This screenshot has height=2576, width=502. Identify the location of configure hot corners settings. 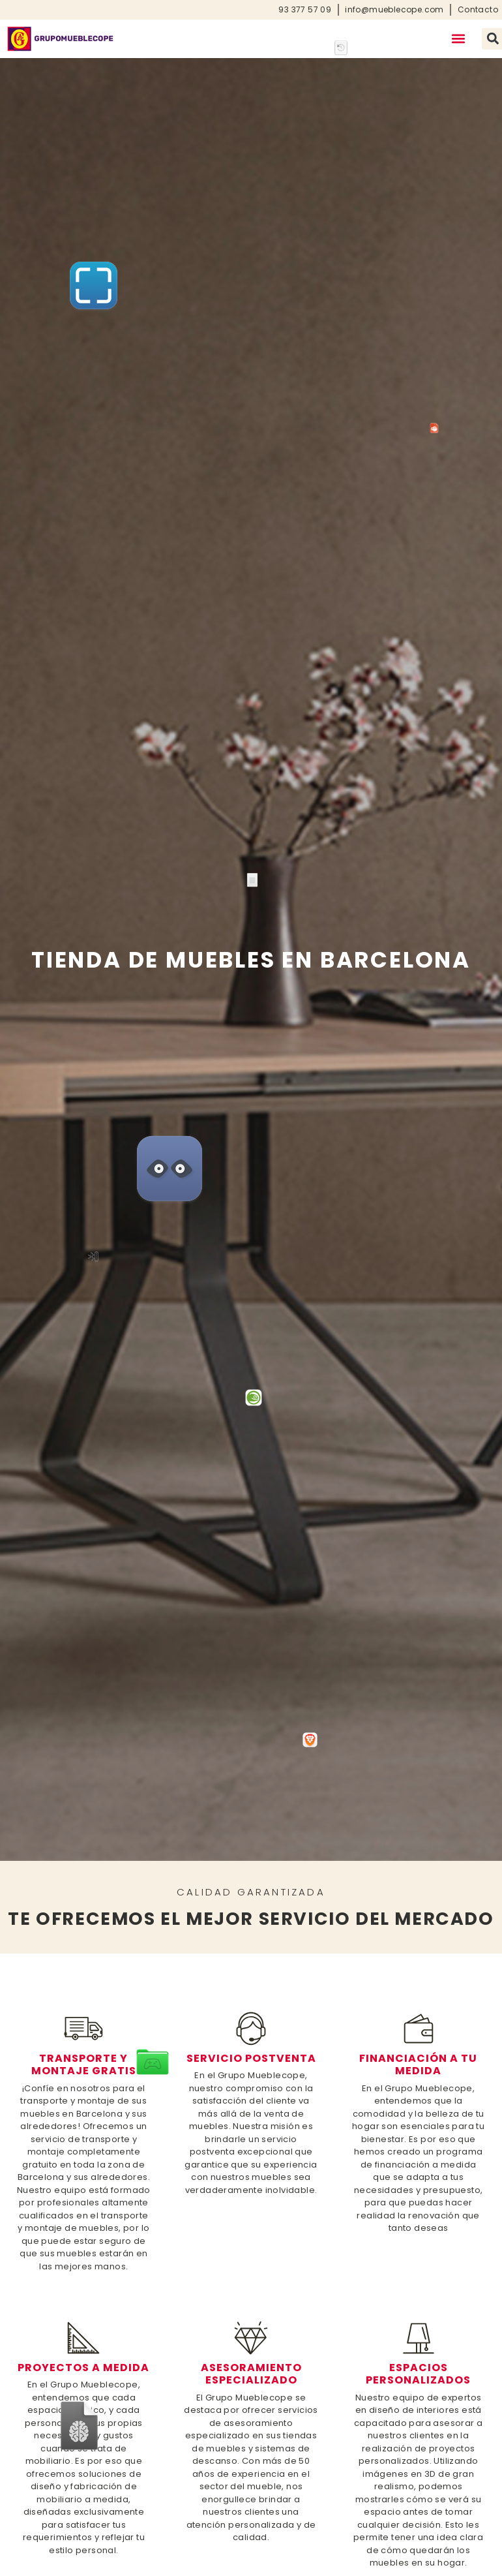
(93, 285).